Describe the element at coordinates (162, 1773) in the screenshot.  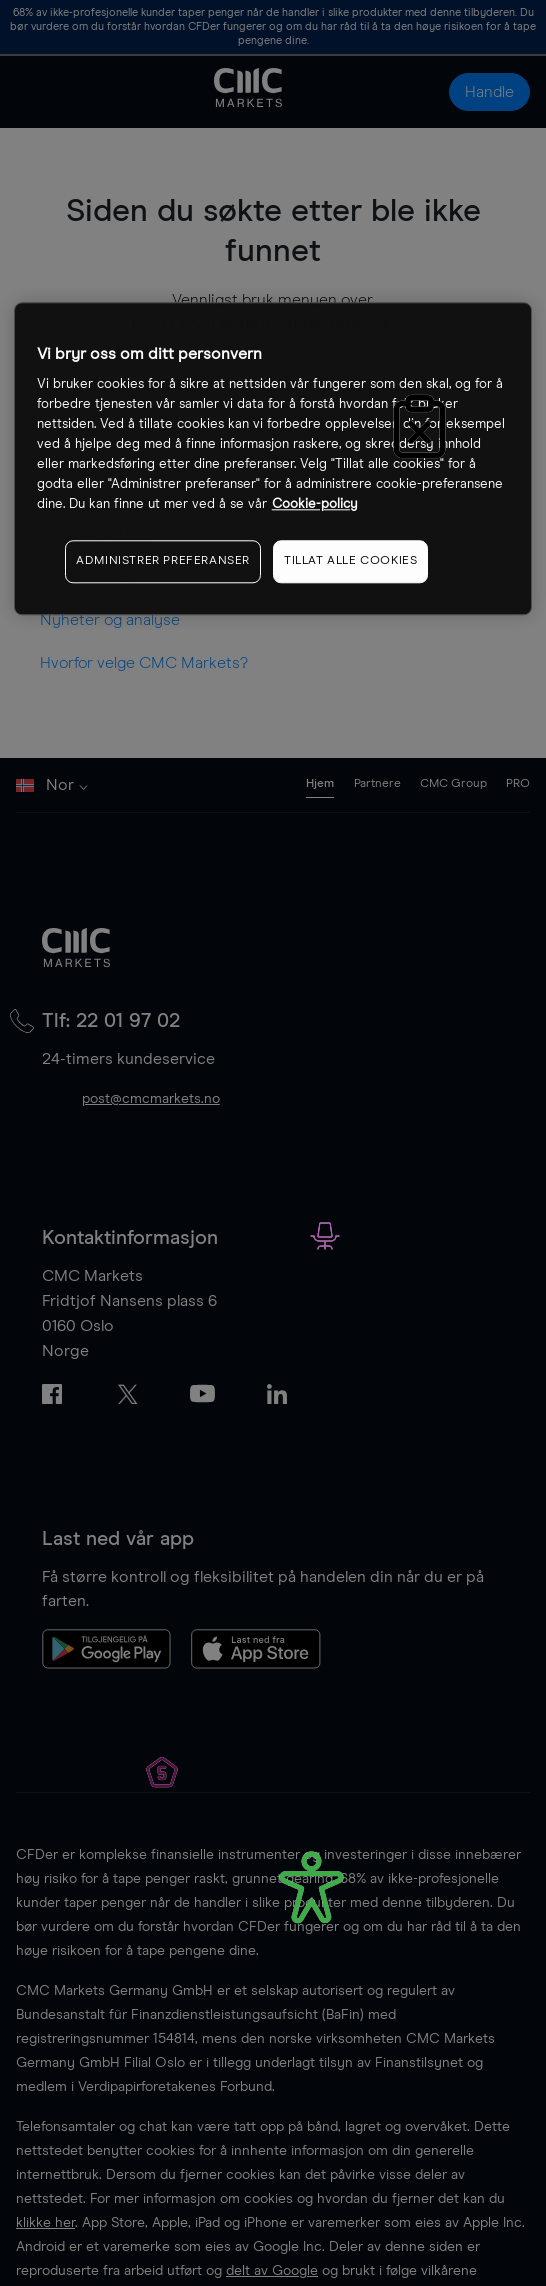
I see `indicates step 5 in a multi-step process` at that location.